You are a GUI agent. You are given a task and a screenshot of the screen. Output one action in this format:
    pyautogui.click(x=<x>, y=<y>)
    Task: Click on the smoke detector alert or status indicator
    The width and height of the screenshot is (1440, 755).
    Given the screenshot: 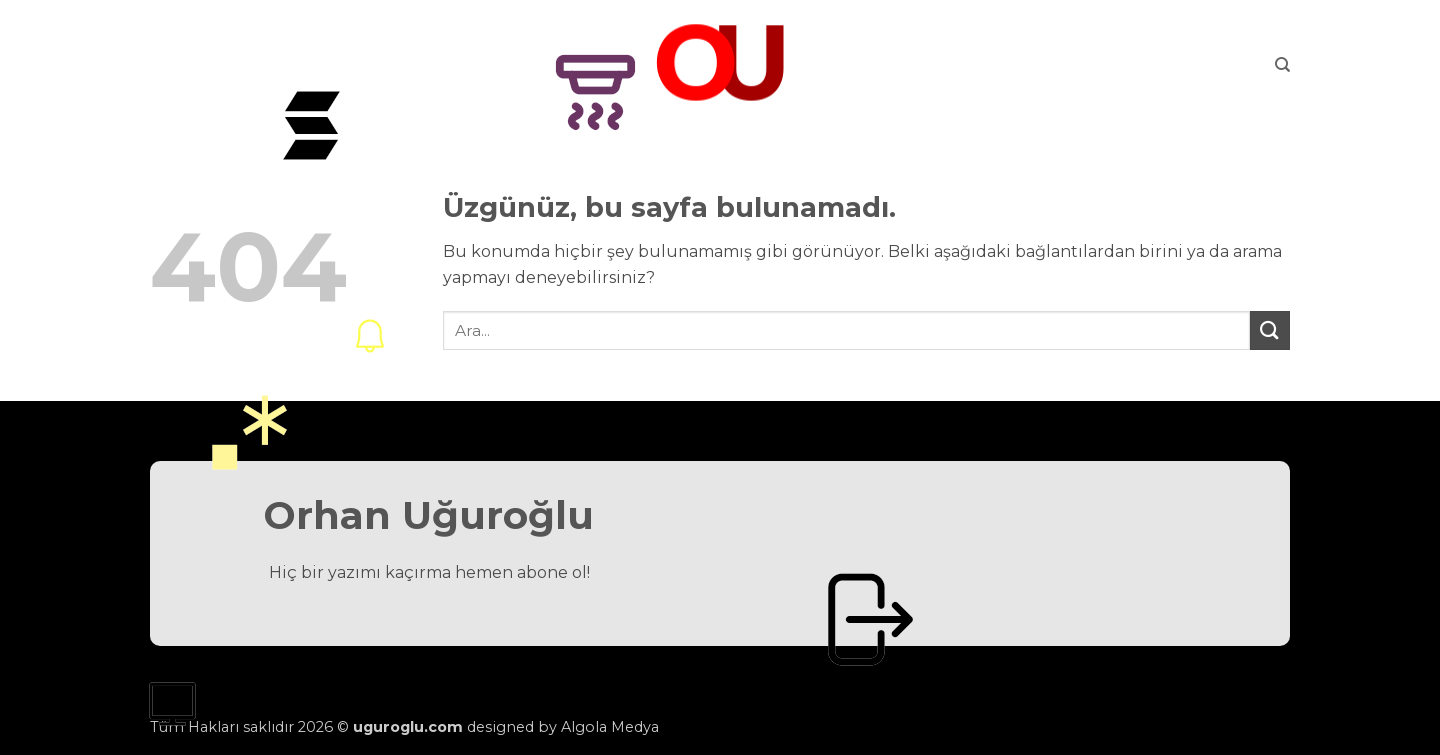 What is the action you would take?
    pyautogui.click(x=595, y=90)
    